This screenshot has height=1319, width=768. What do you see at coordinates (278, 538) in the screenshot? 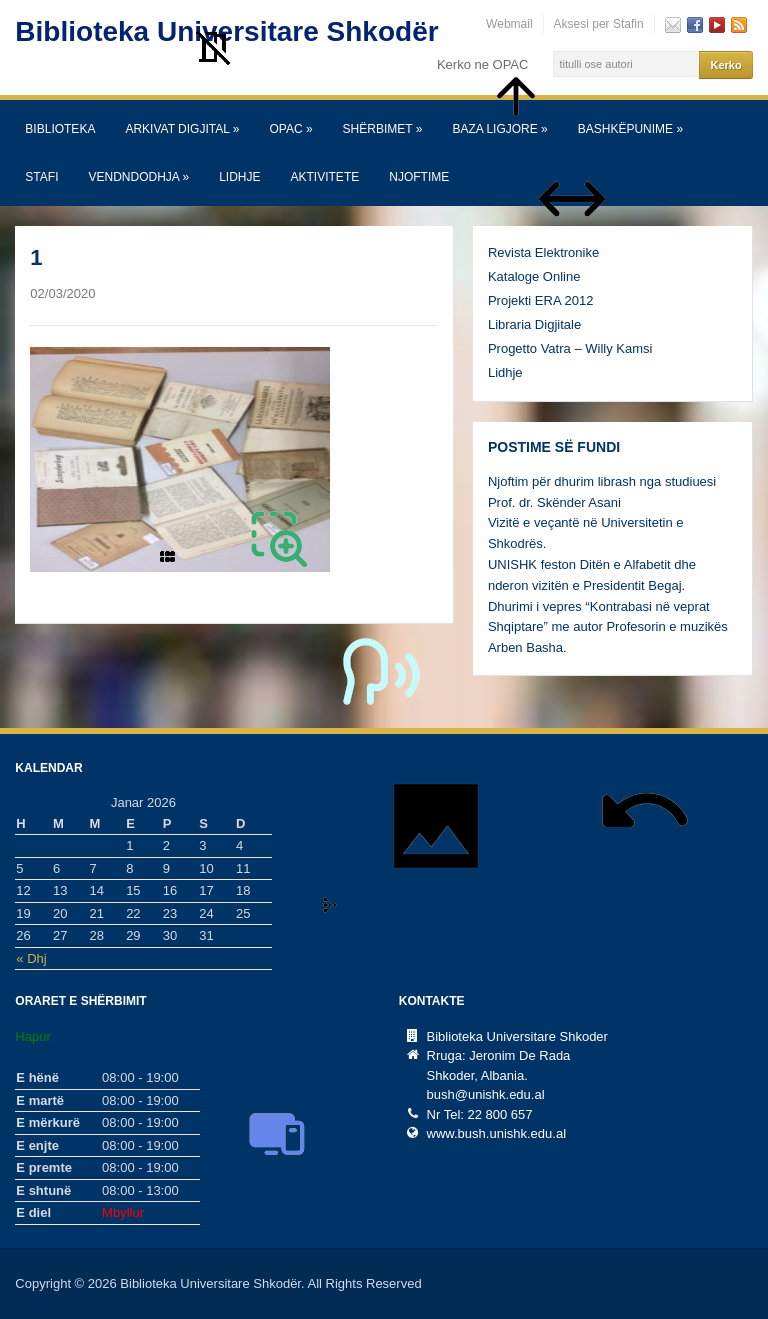
I see `zoom in on a selected area` at bounding box center [278, 538].